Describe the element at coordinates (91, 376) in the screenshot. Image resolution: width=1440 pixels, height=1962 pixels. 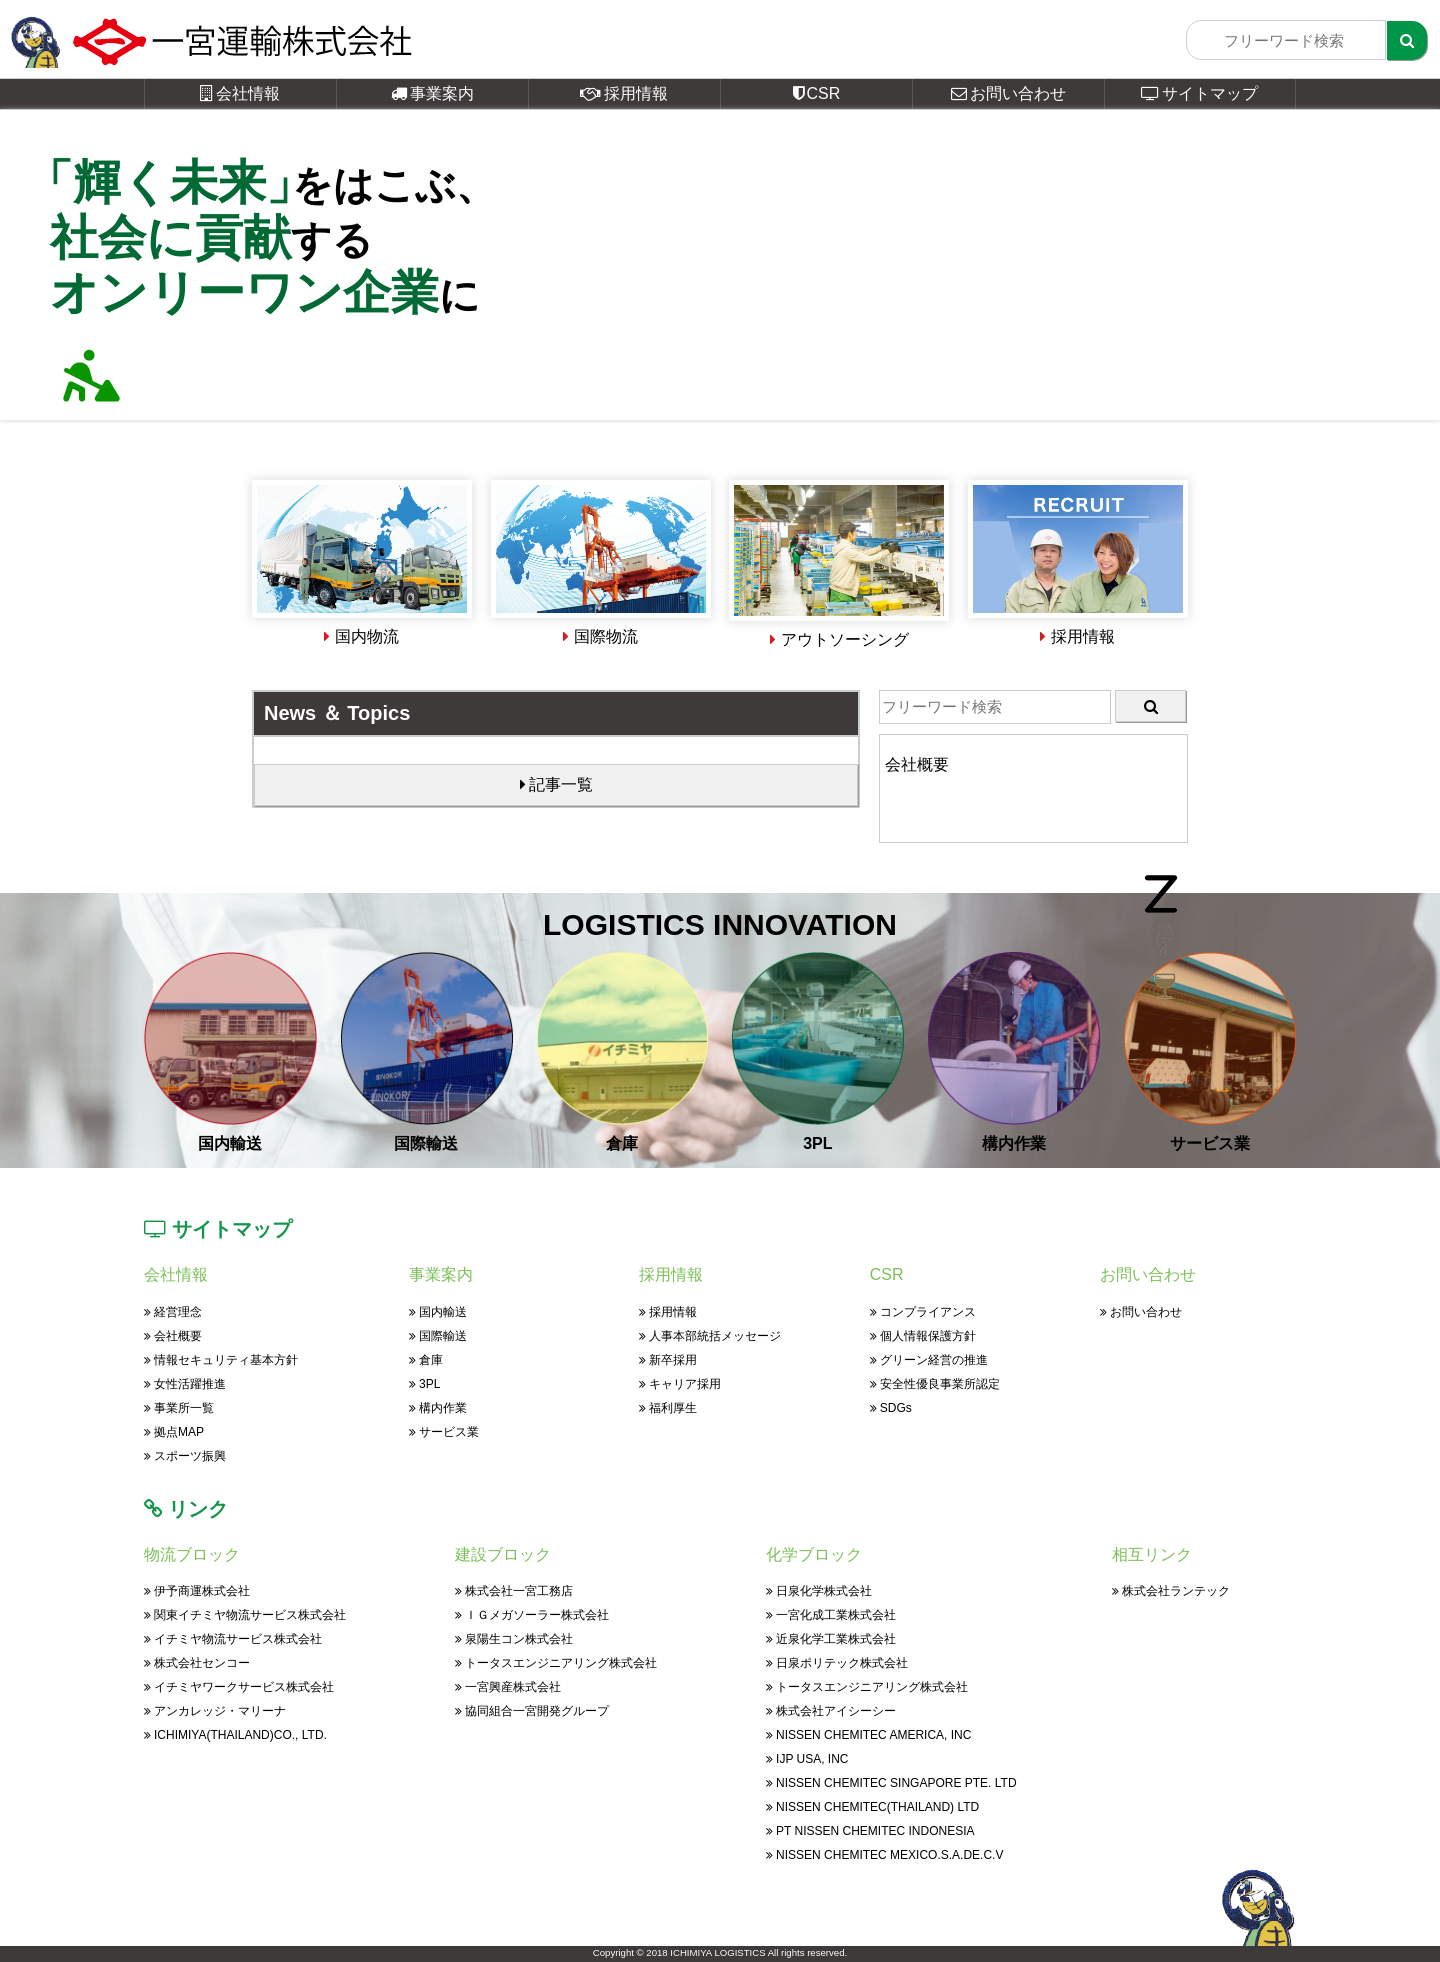
I see `indicates construction or work in progress` at that location.